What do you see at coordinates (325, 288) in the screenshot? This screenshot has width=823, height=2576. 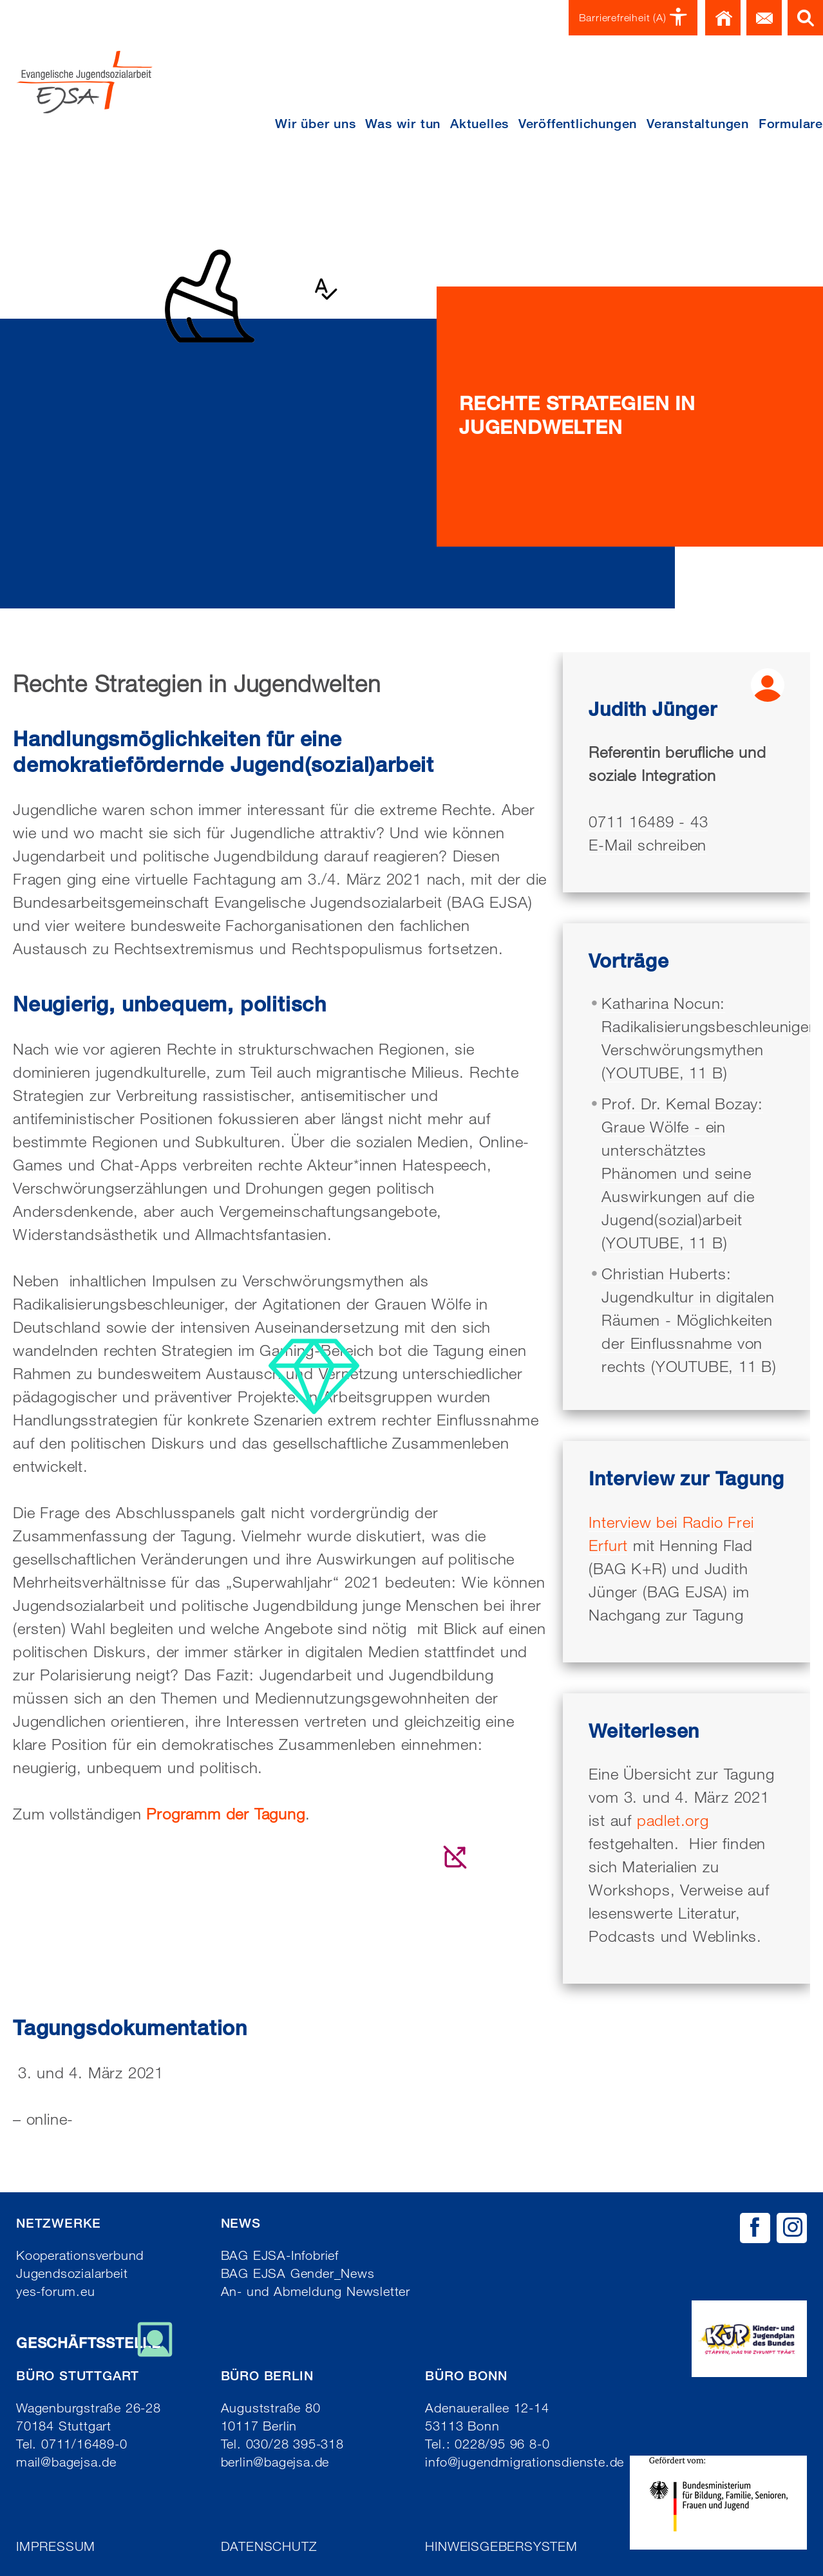 I see `enable spellcheck or grammar checking` at bounding box center [325, 288].